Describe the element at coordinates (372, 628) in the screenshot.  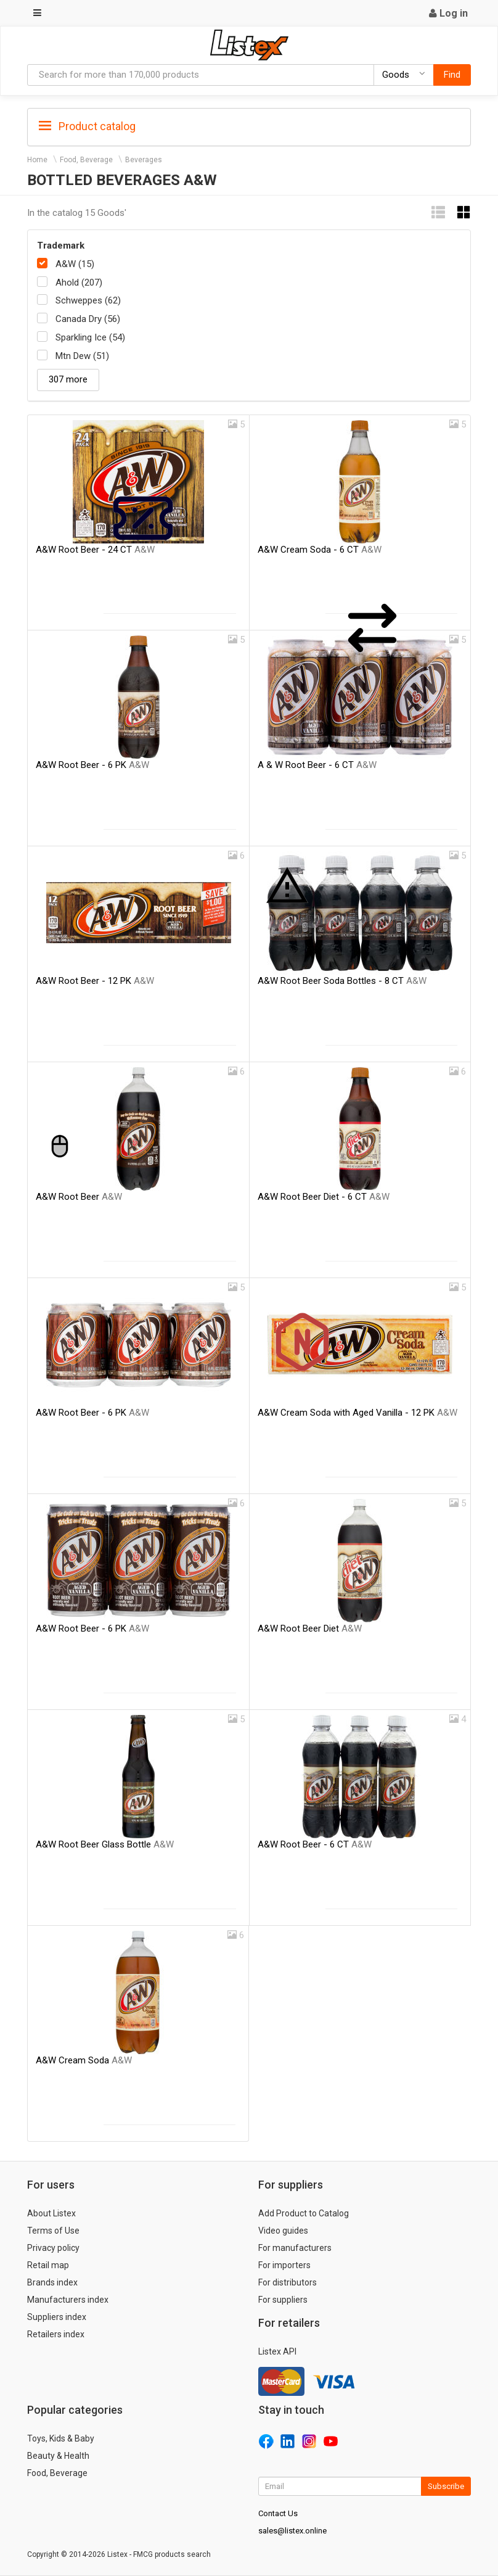
I see `swap or exchange items` at that location.